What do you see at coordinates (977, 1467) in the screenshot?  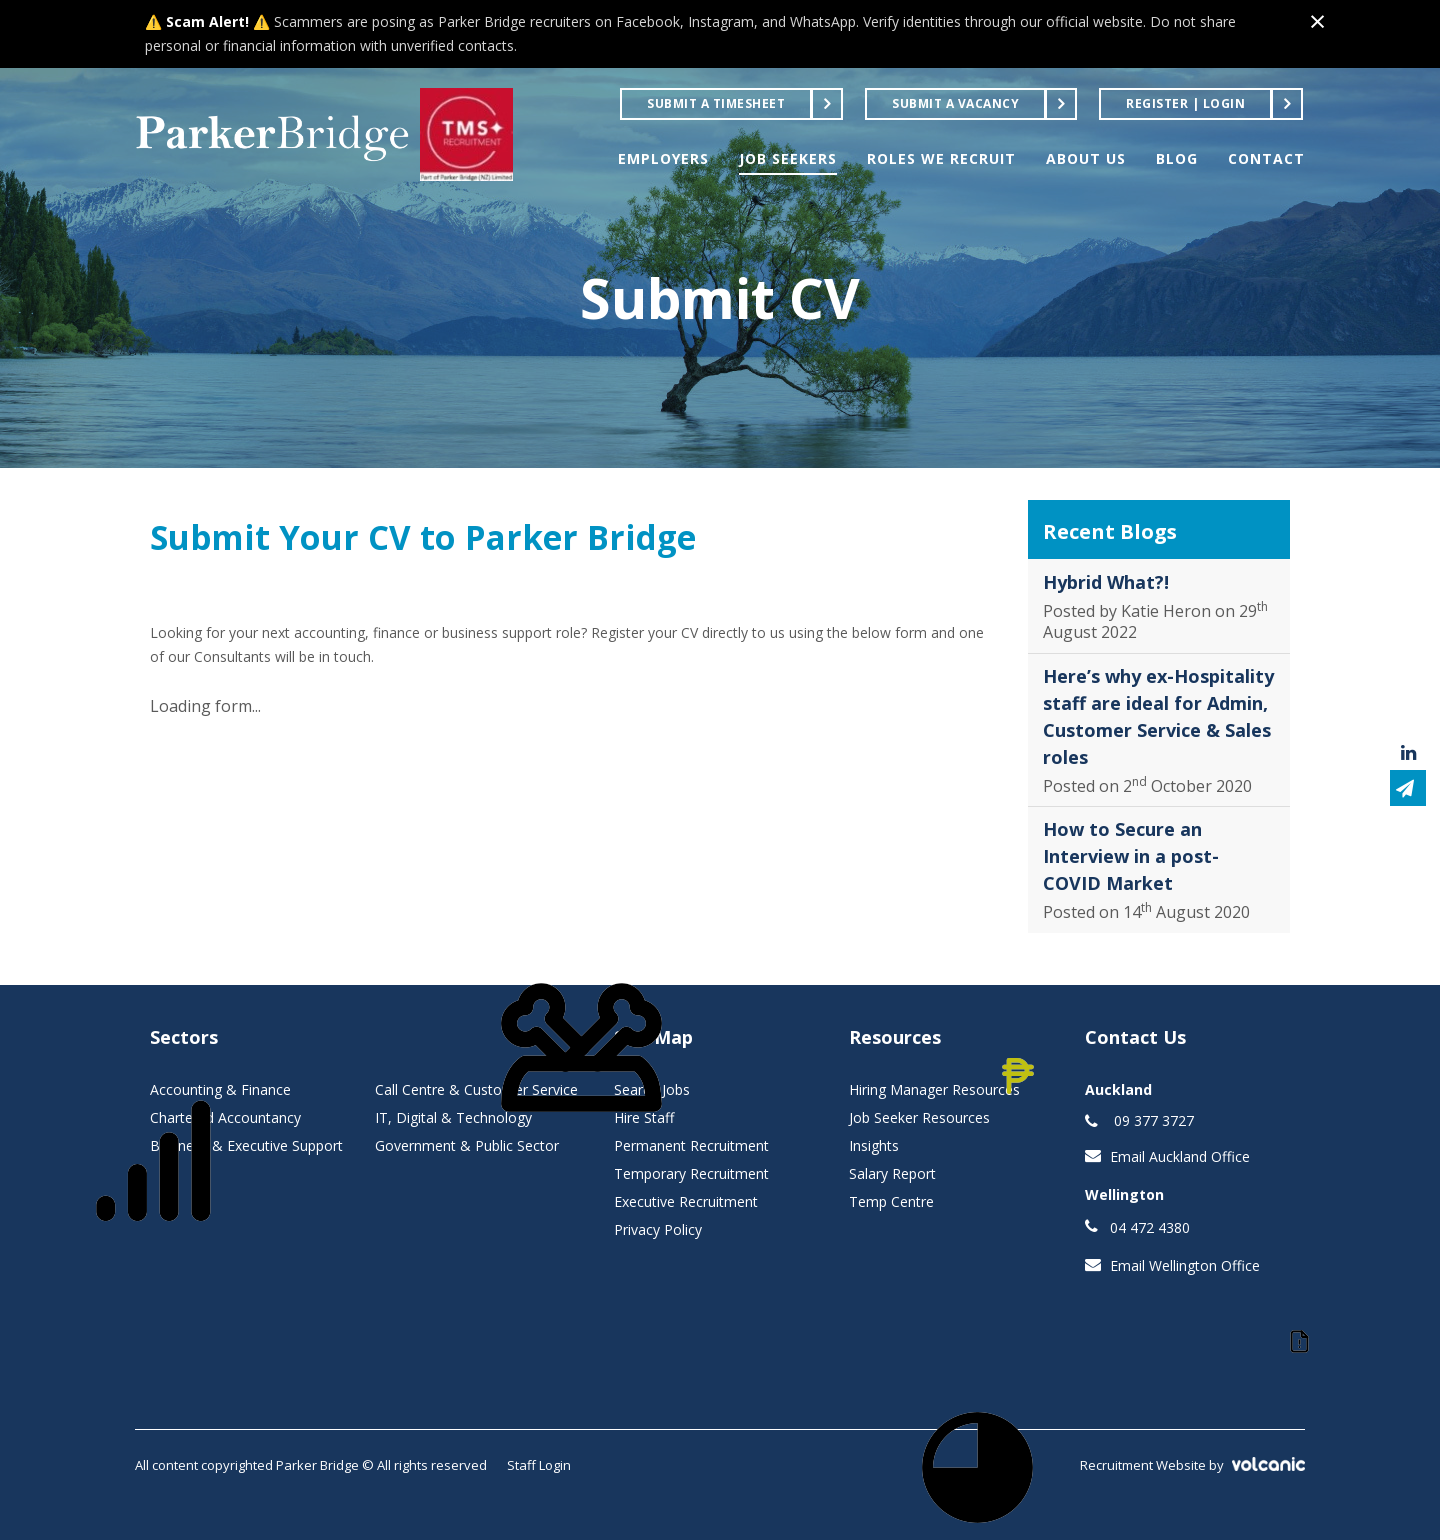 I see `indicates 75% progress or completion` at bounding box center [977, 1467].